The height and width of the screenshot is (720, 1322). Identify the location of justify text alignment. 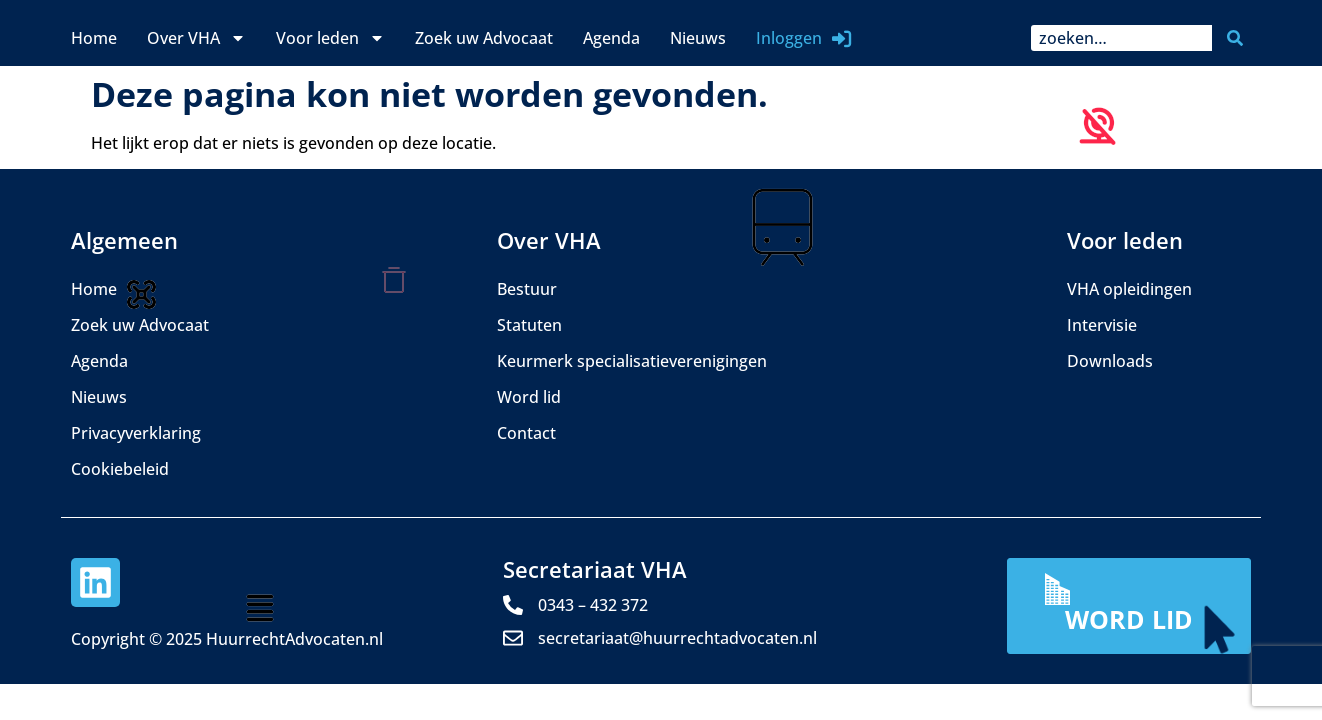
(260, 608).